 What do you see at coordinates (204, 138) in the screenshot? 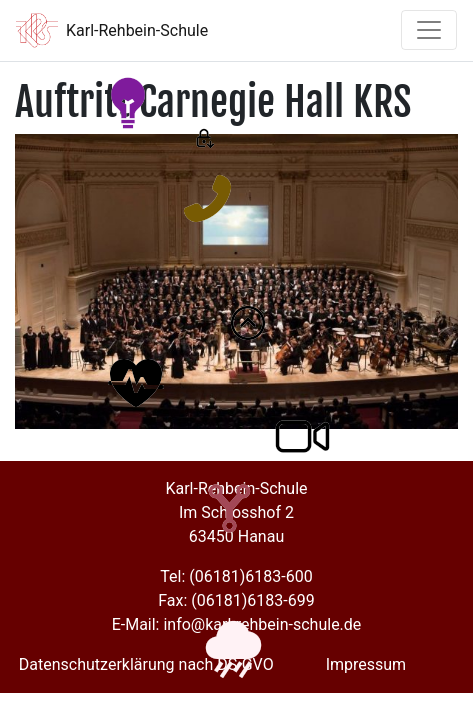
I see `download secure or encrypted content` at bounding box center [204, 138].